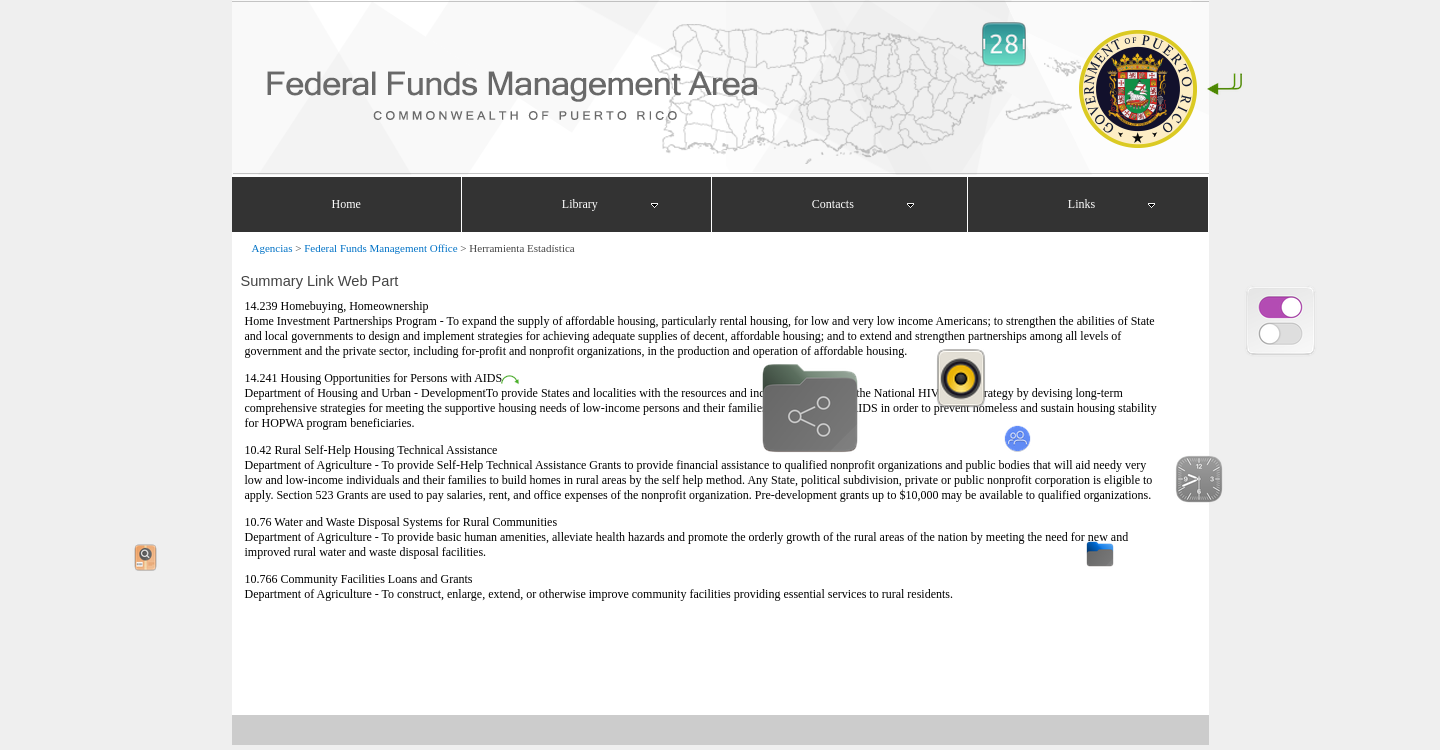  What do you see at coordinates (1280, 320) in the screenshot?
I see `open system tweaks or customization settings` at bounding box center [1280, 320].